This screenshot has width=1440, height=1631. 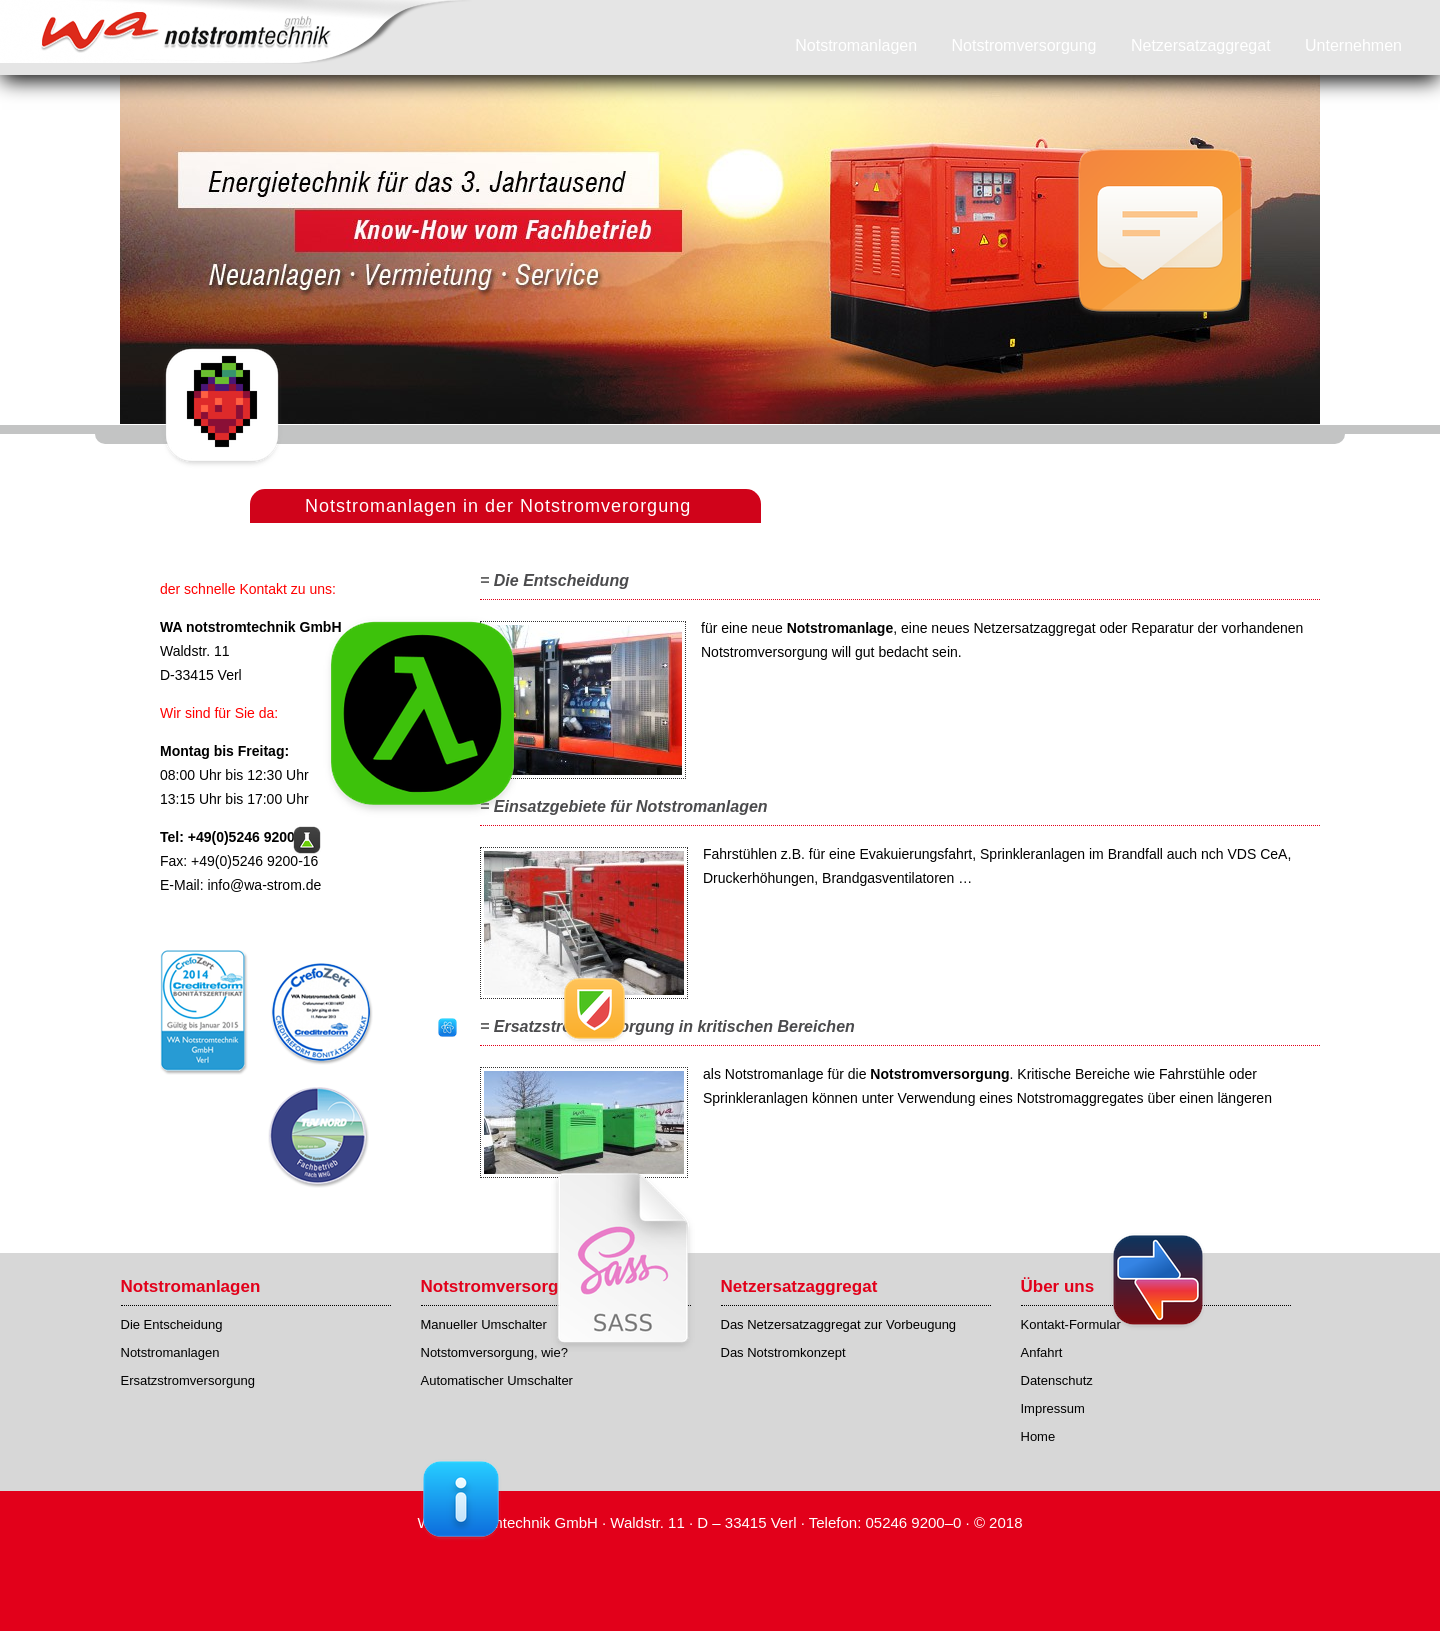 I want to click on launch half-life: opposing force game, so click(x=422, y=713).